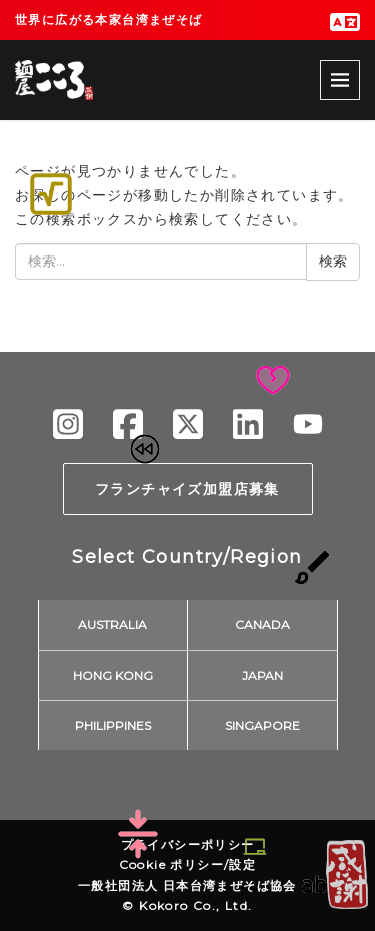  Describe the element at coordinates (314, 884) in the screenshot. I see `switch to latin alphabet input` at that location.